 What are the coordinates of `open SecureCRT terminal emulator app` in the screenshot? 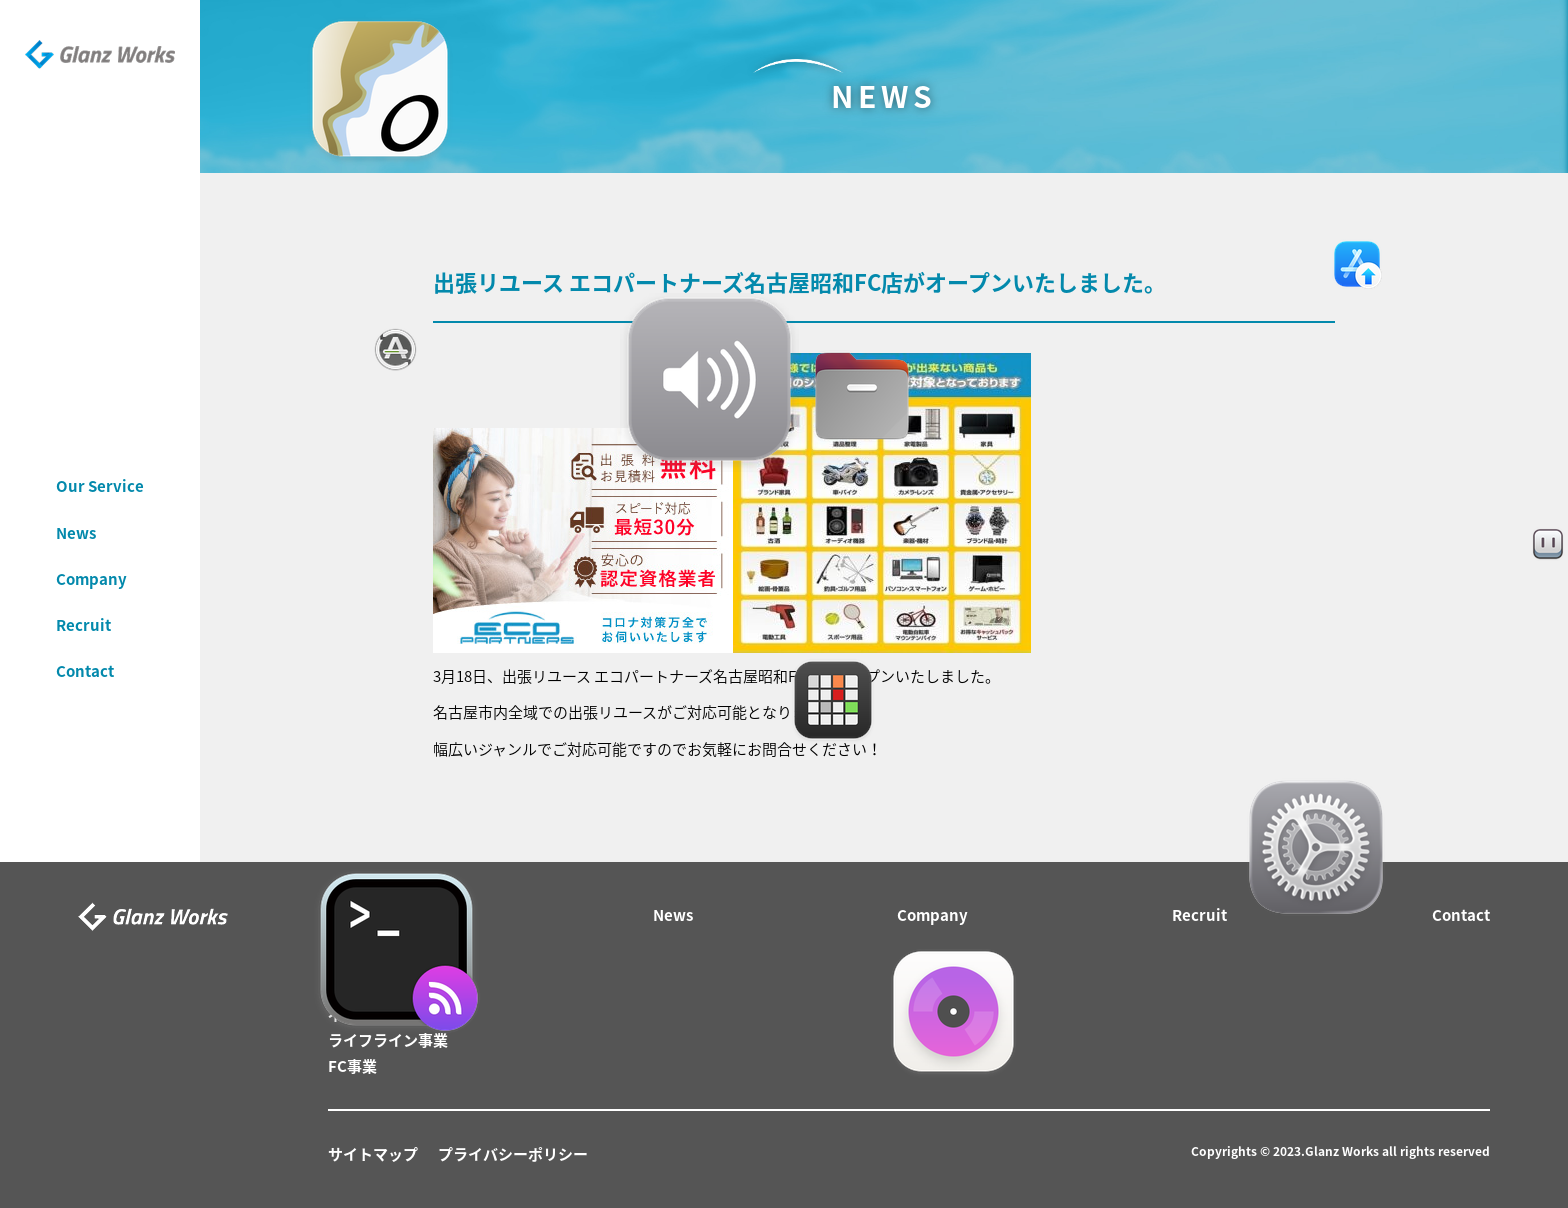 It's located at (396, 949).